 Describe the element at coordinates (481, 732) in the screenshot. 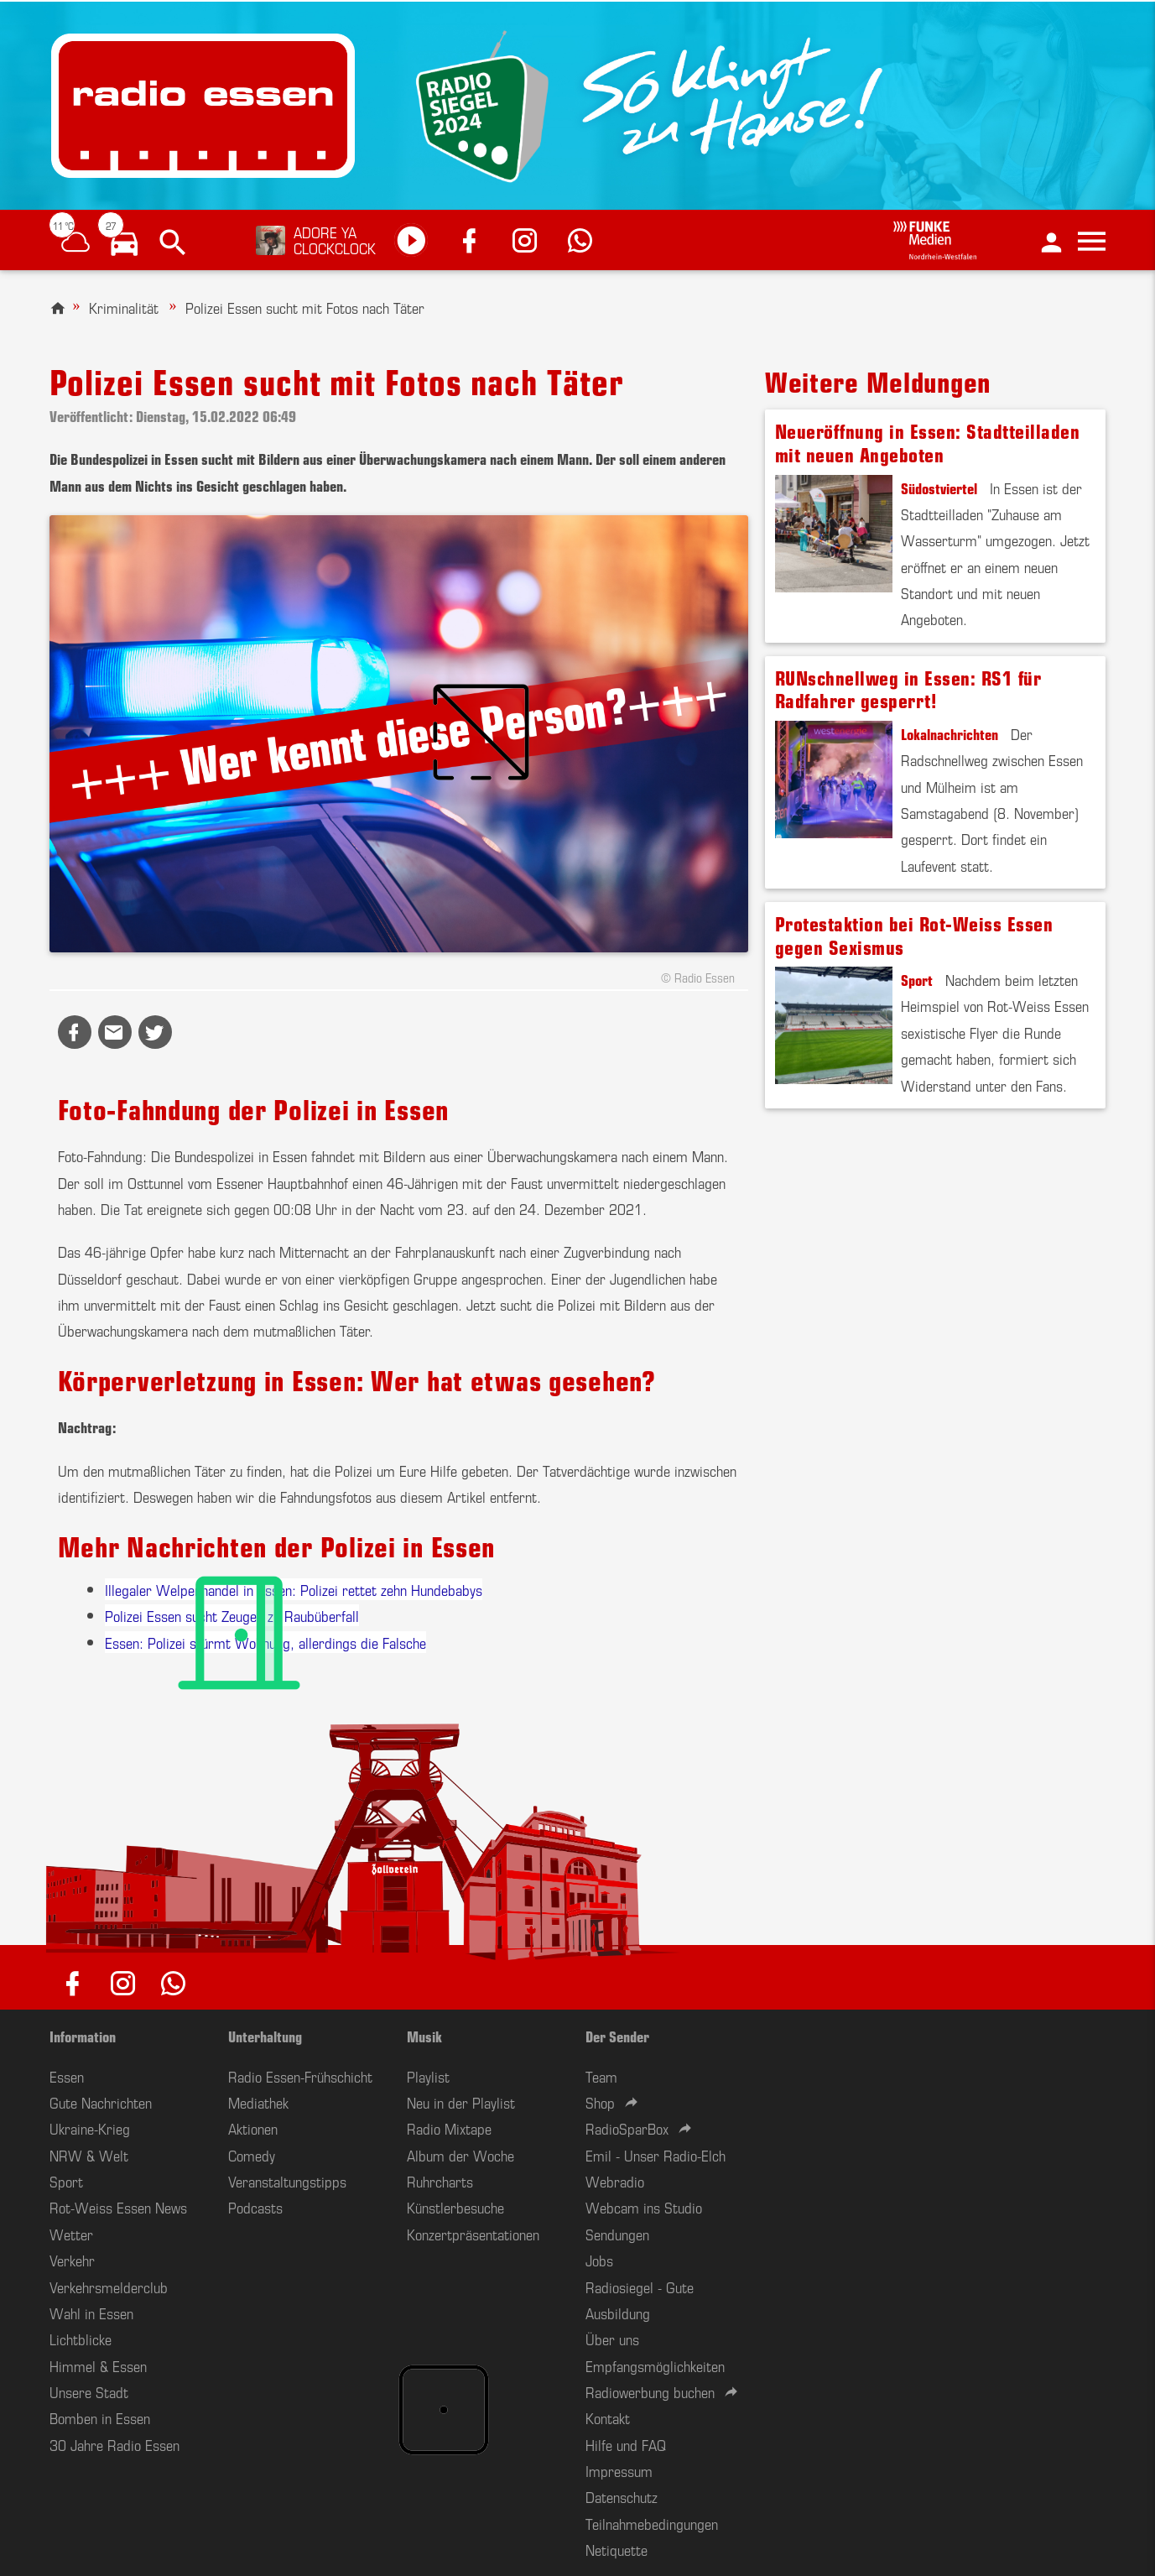

I see `invert current selection` at that location.